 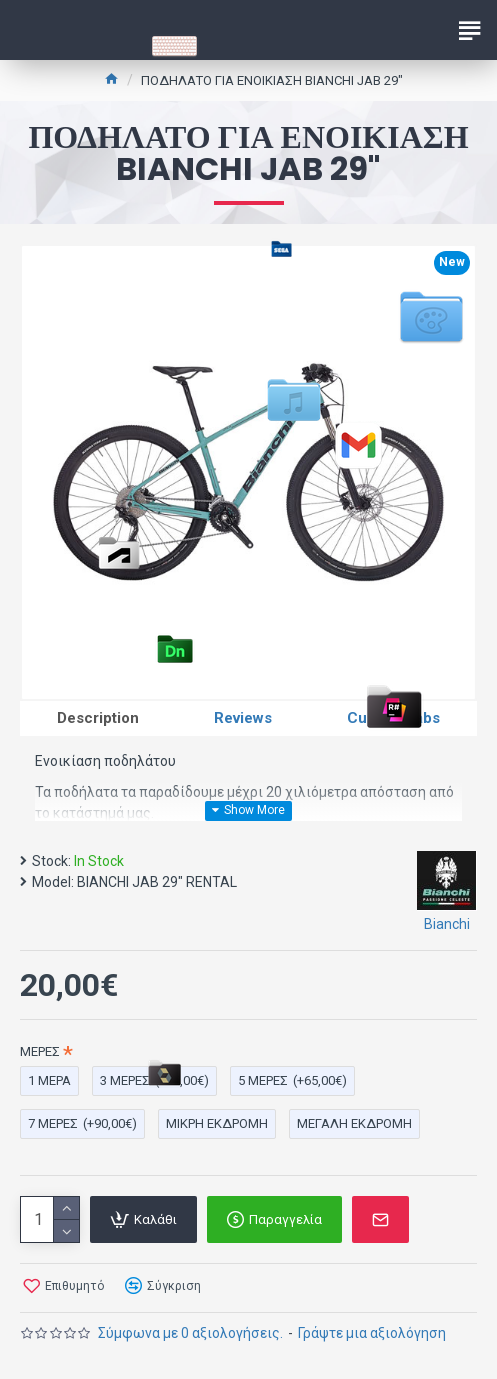 I want to click on open autodesk project files folder, so click(x=119, y=554).